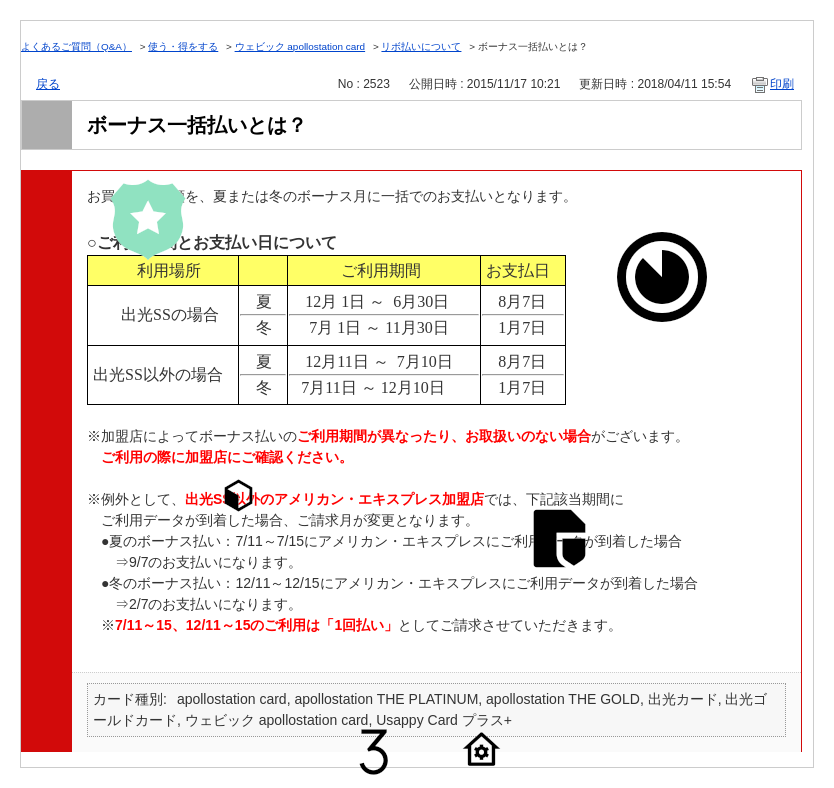  Describe the element at coordinates (559, 538) in the screenshot. I see `indicates a protected or secure file` at that location.